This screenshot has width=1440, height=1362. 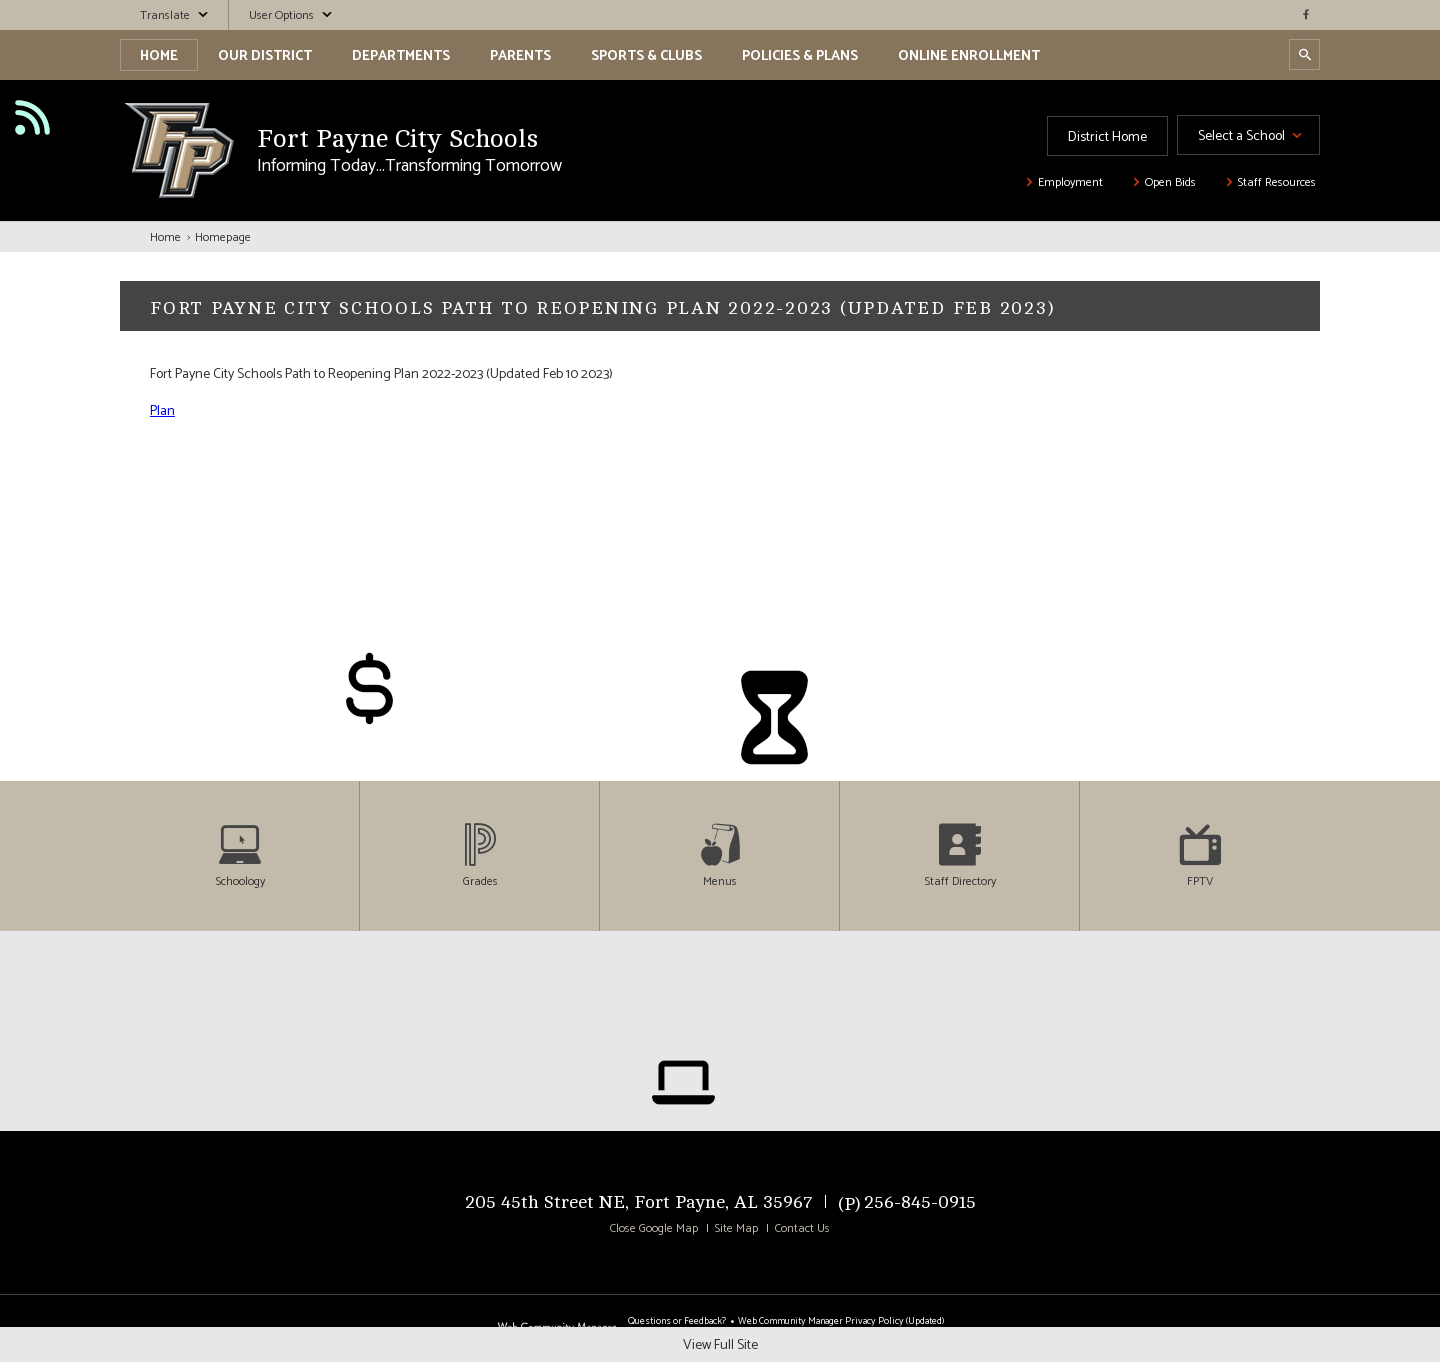 What do you see at coordinates (683, 1082) in the screenshot?
I see `switch to desktop view` at bounding box center [683, 1082].